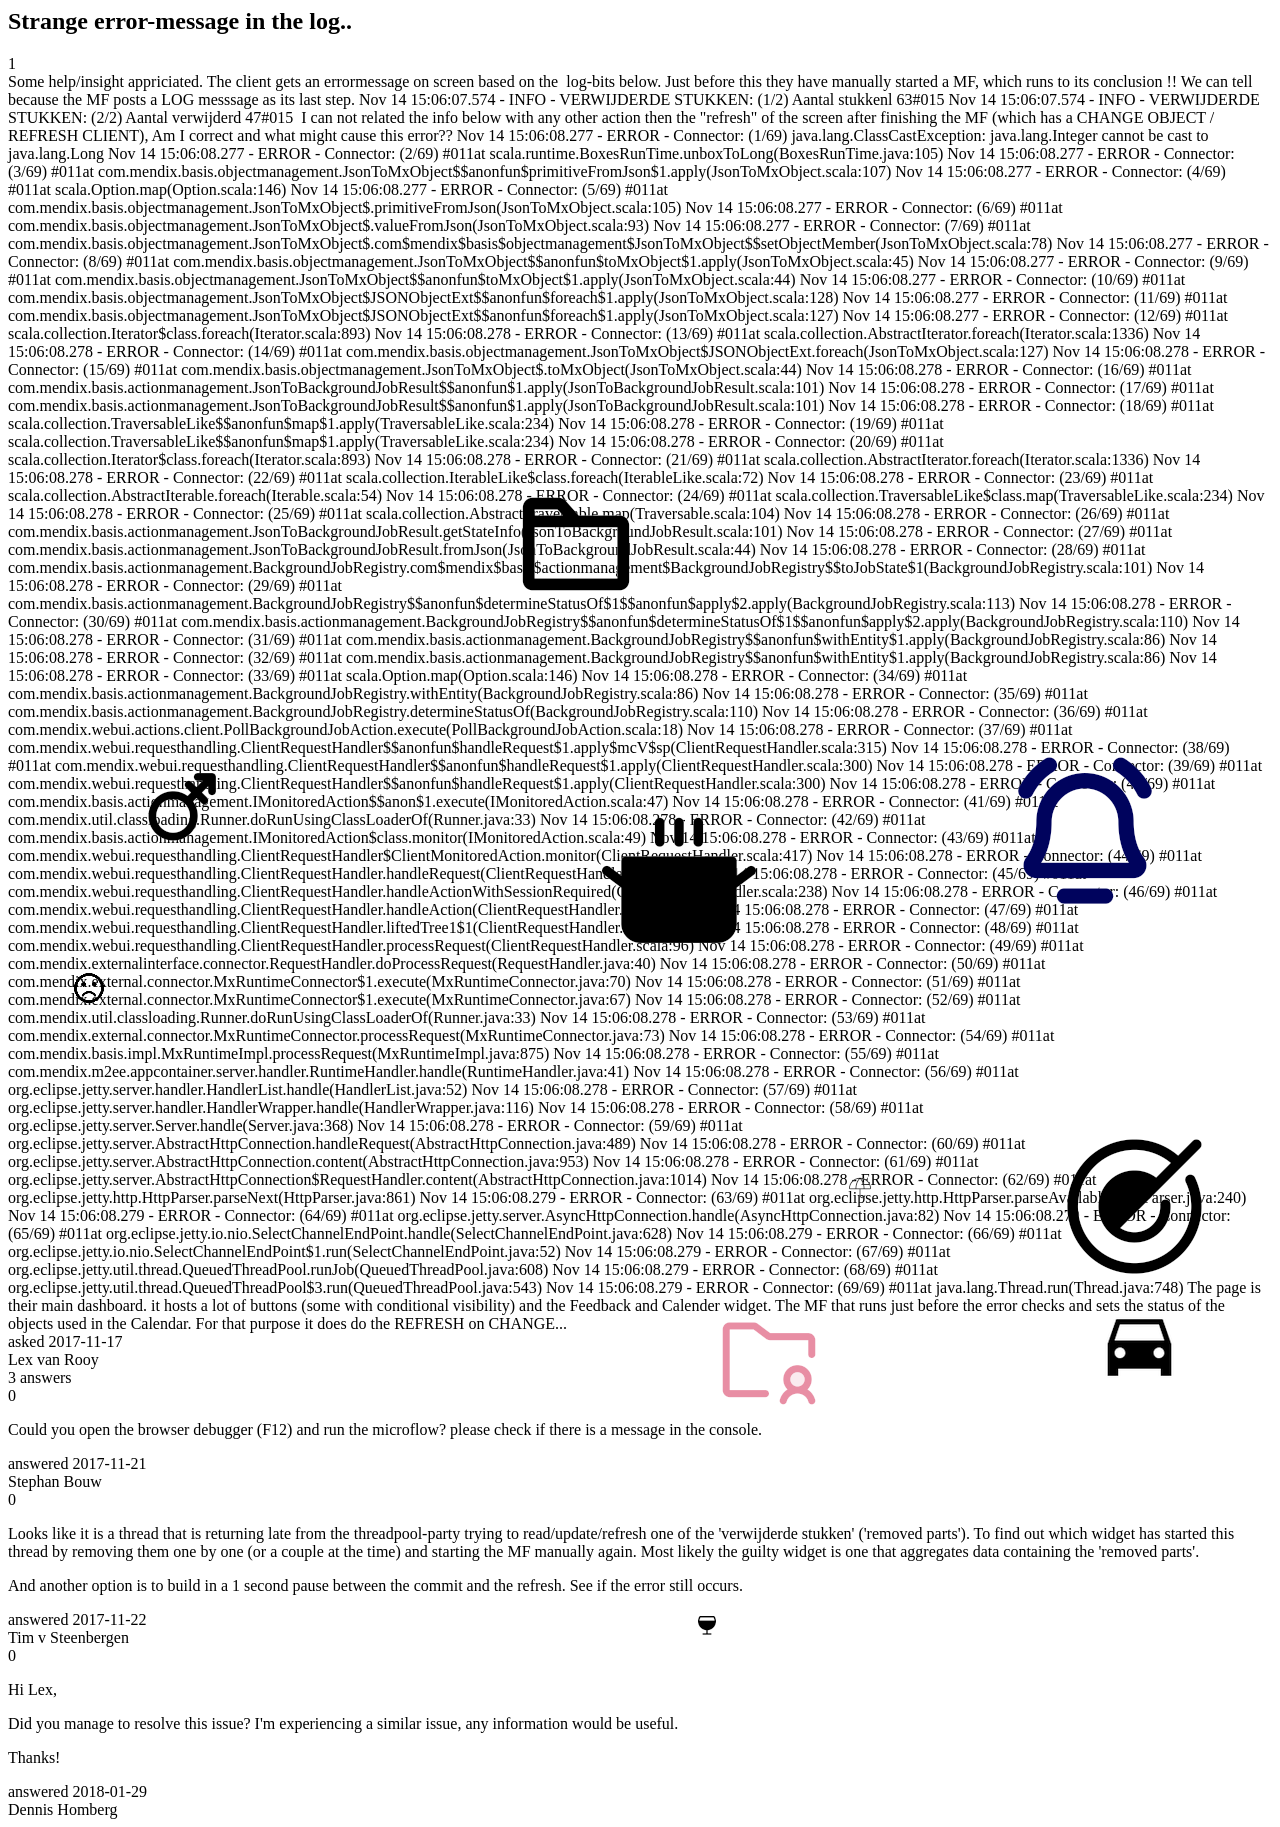  Describe the element at coordinates (769, 1358) in the screenshot. I see `access user profile folder` at that location.